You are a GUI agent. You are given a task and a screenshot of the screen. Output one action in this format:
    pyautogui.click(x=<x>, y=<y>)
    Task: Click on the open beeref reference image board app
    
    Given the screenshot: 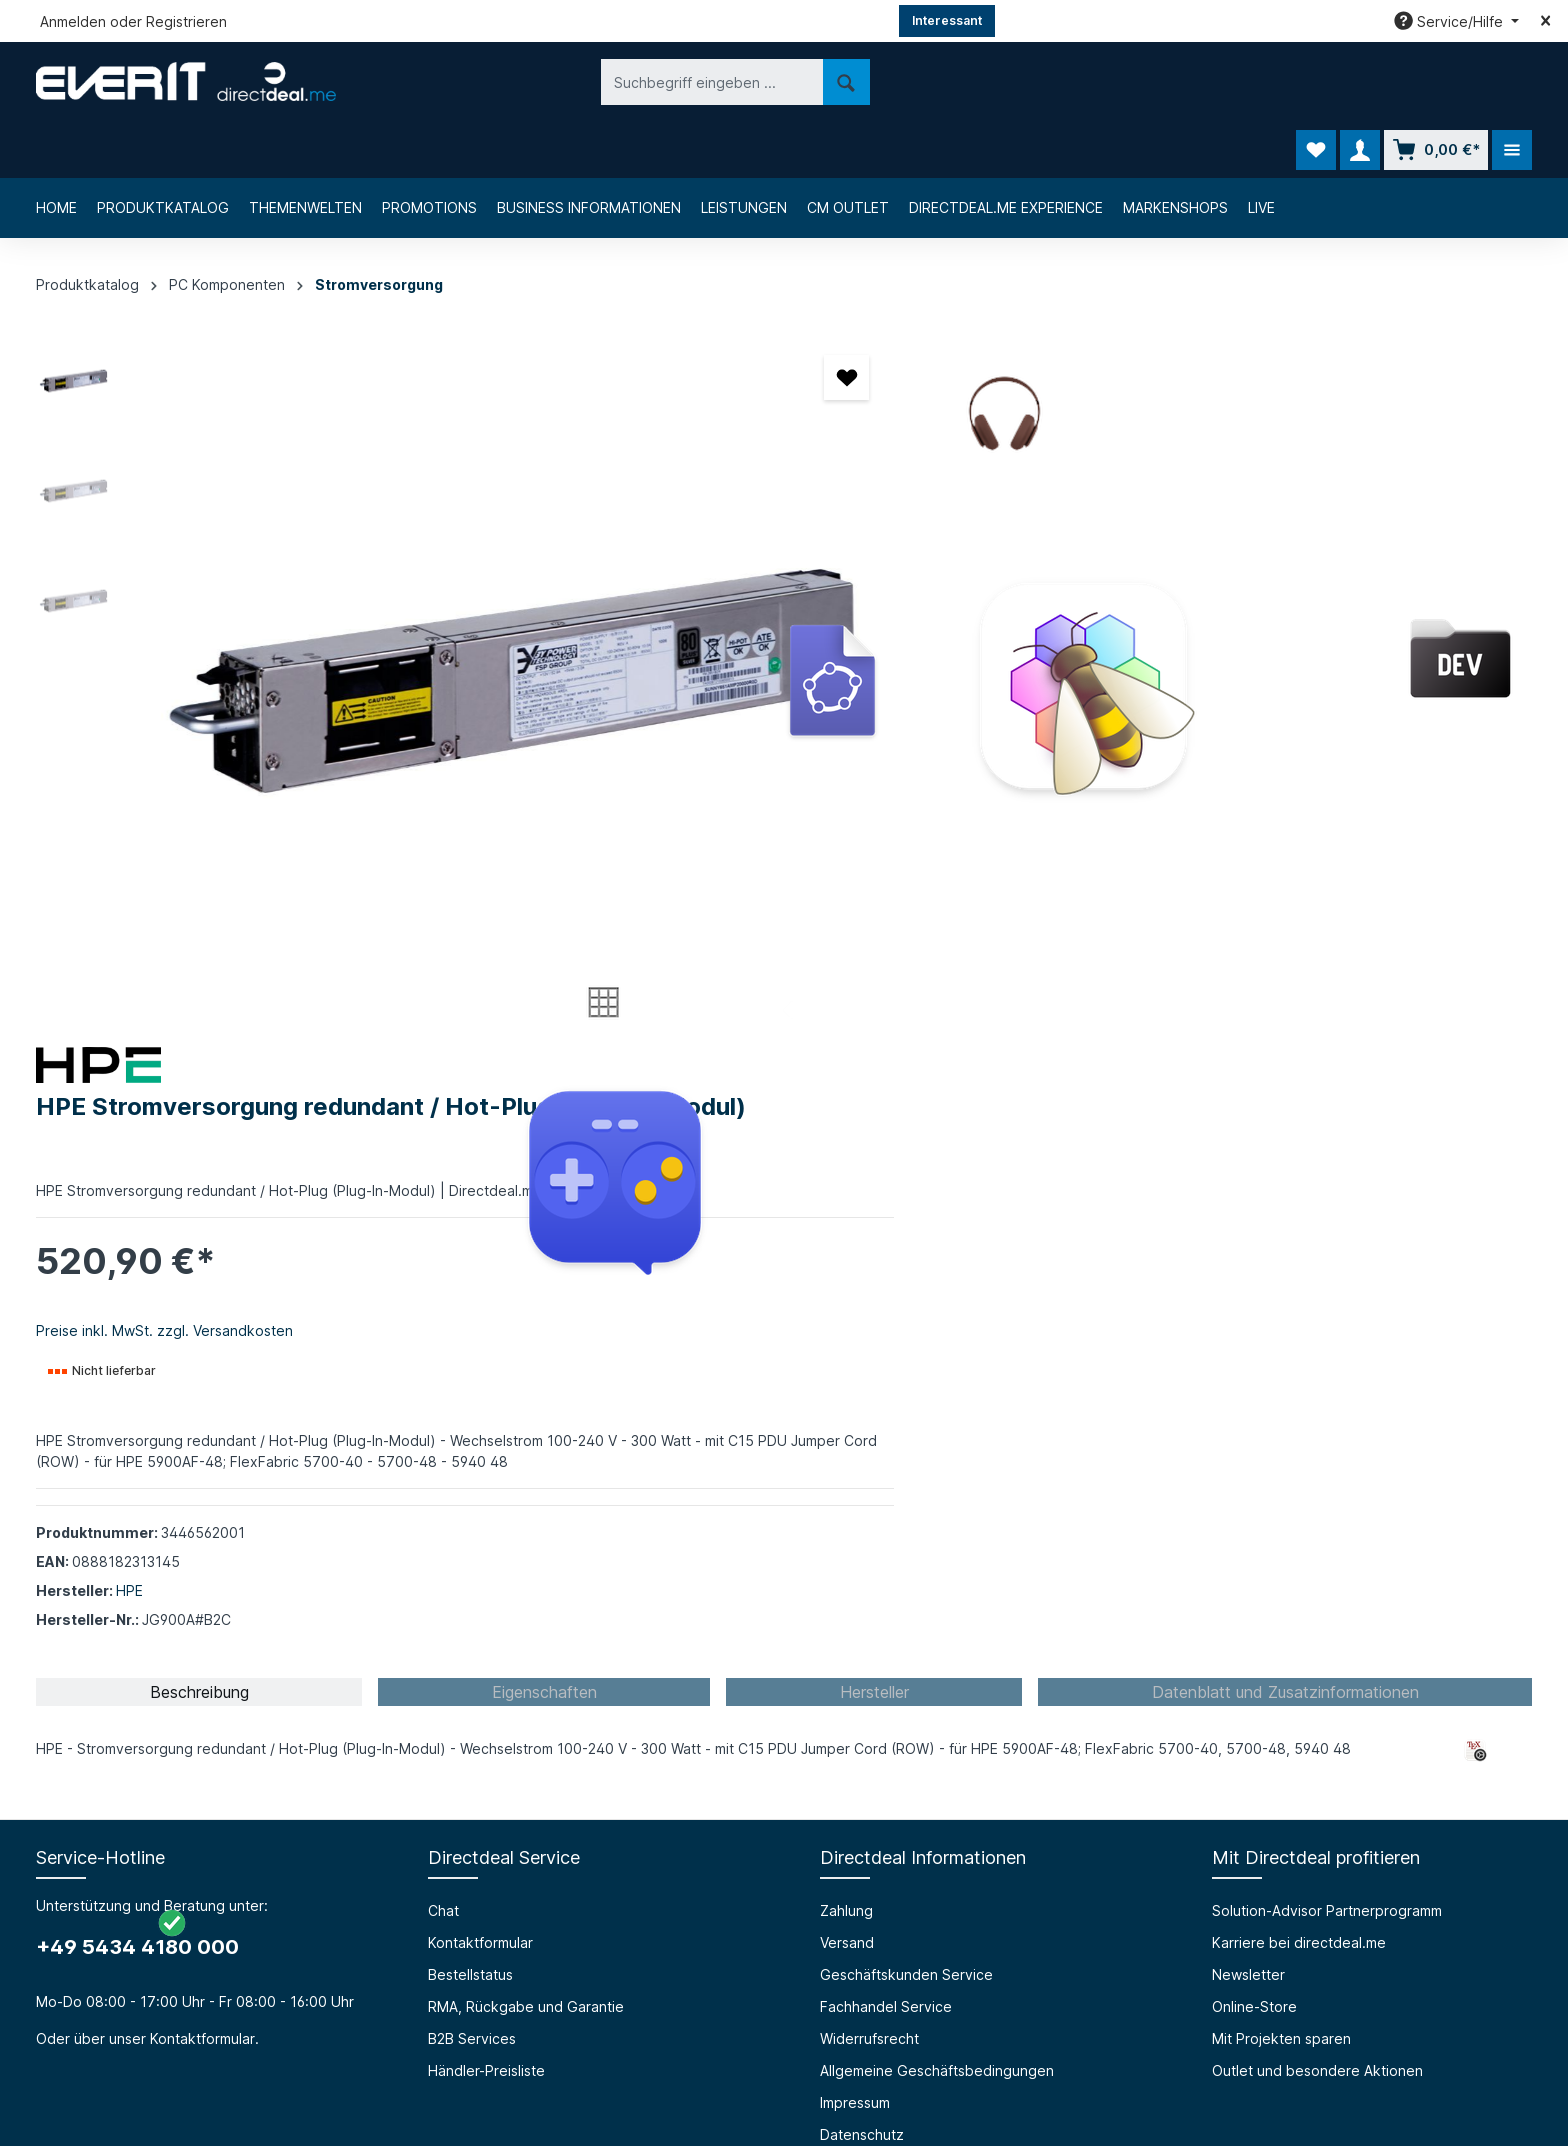 What is the action you would take?
    pyautogui.click(x=1083, y=686)
    